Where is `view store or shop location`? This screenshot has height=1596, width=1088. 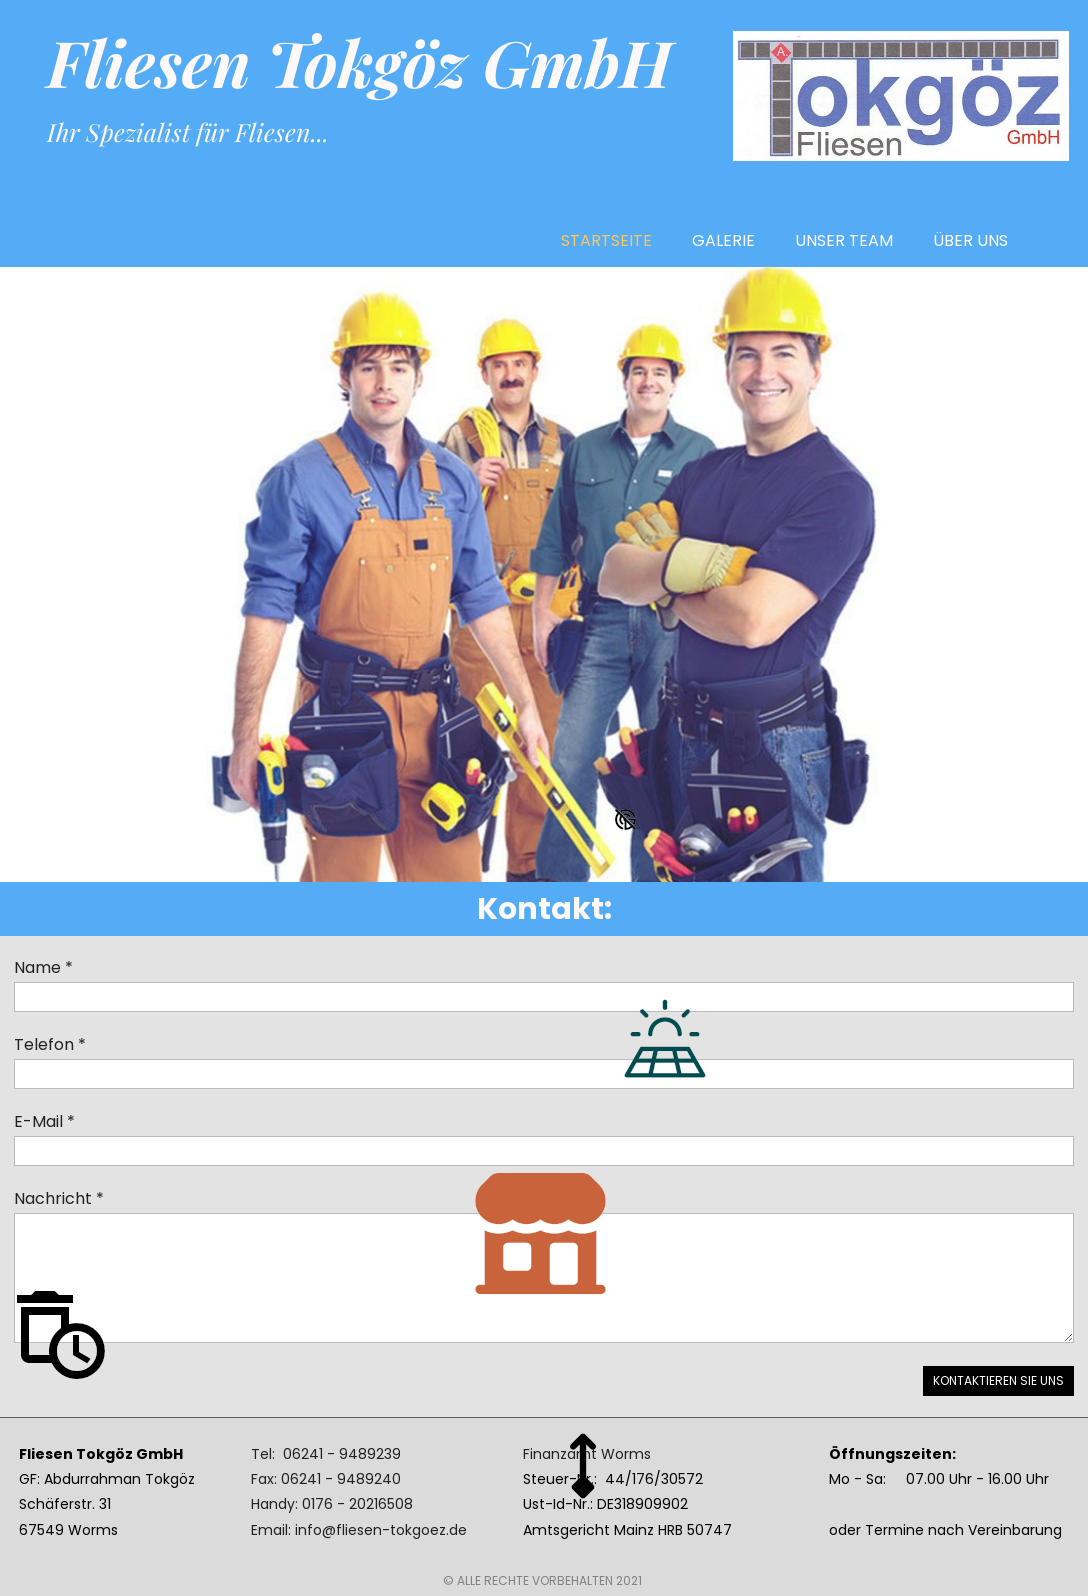 view store or shop location is located at coordinates (540, 1233).